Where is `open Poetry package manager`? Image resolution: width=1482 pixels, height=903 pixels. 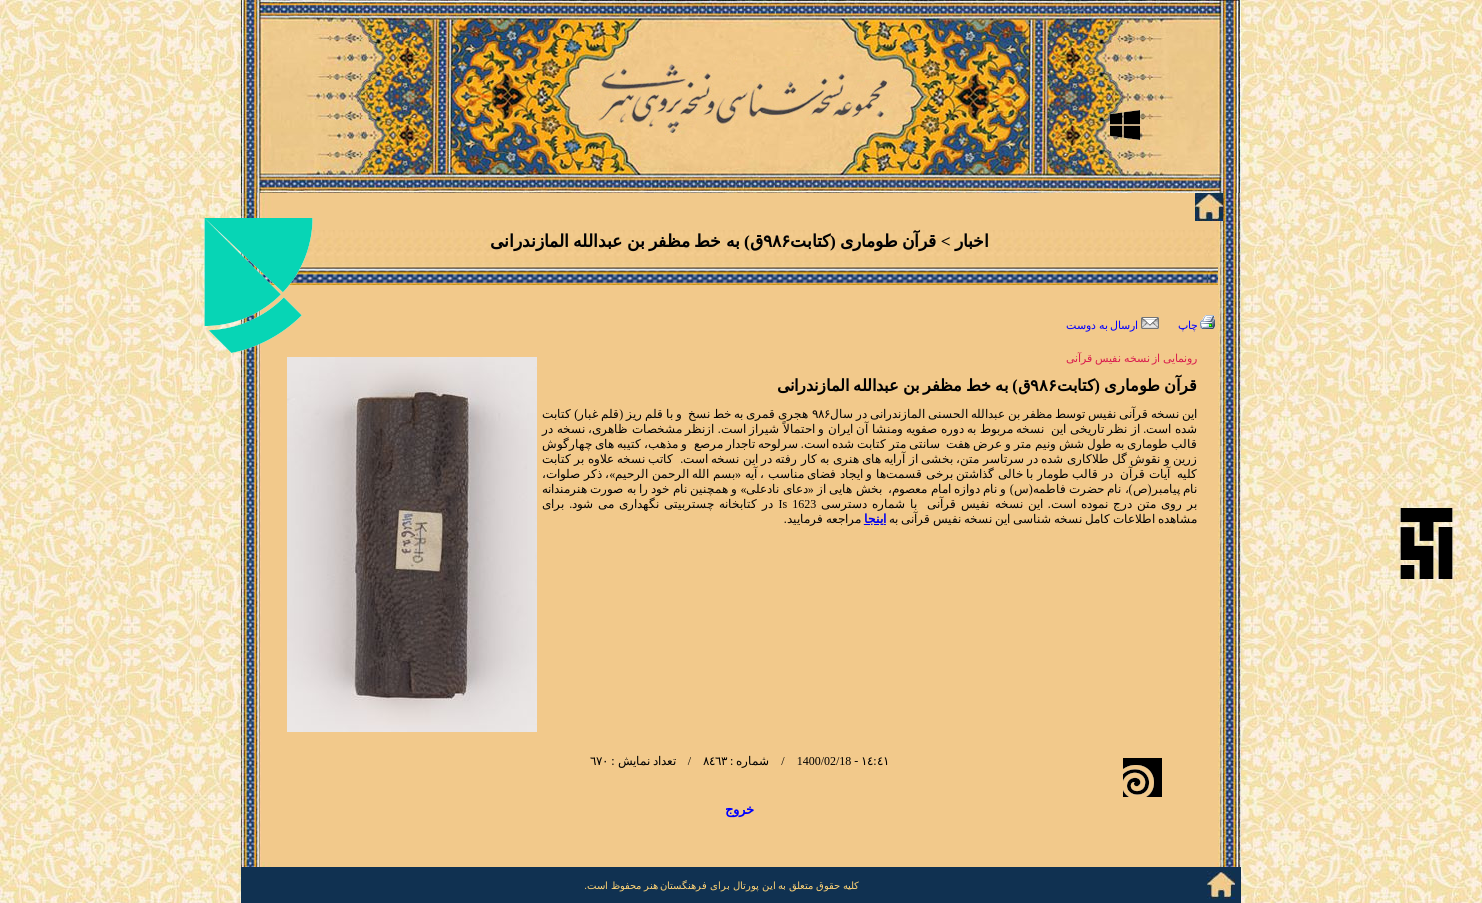
open Poetry package manager is located at coordinates (258, 285).